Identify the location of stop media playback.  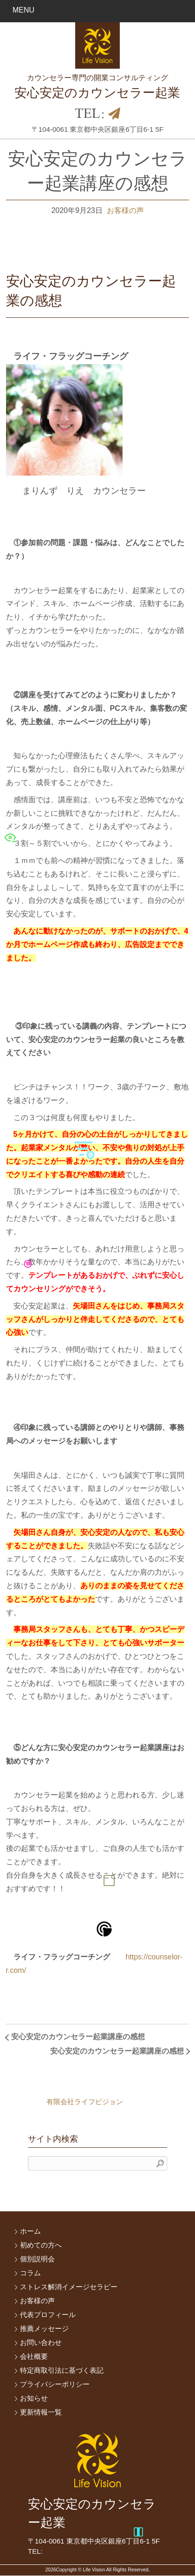
(109, 1880).